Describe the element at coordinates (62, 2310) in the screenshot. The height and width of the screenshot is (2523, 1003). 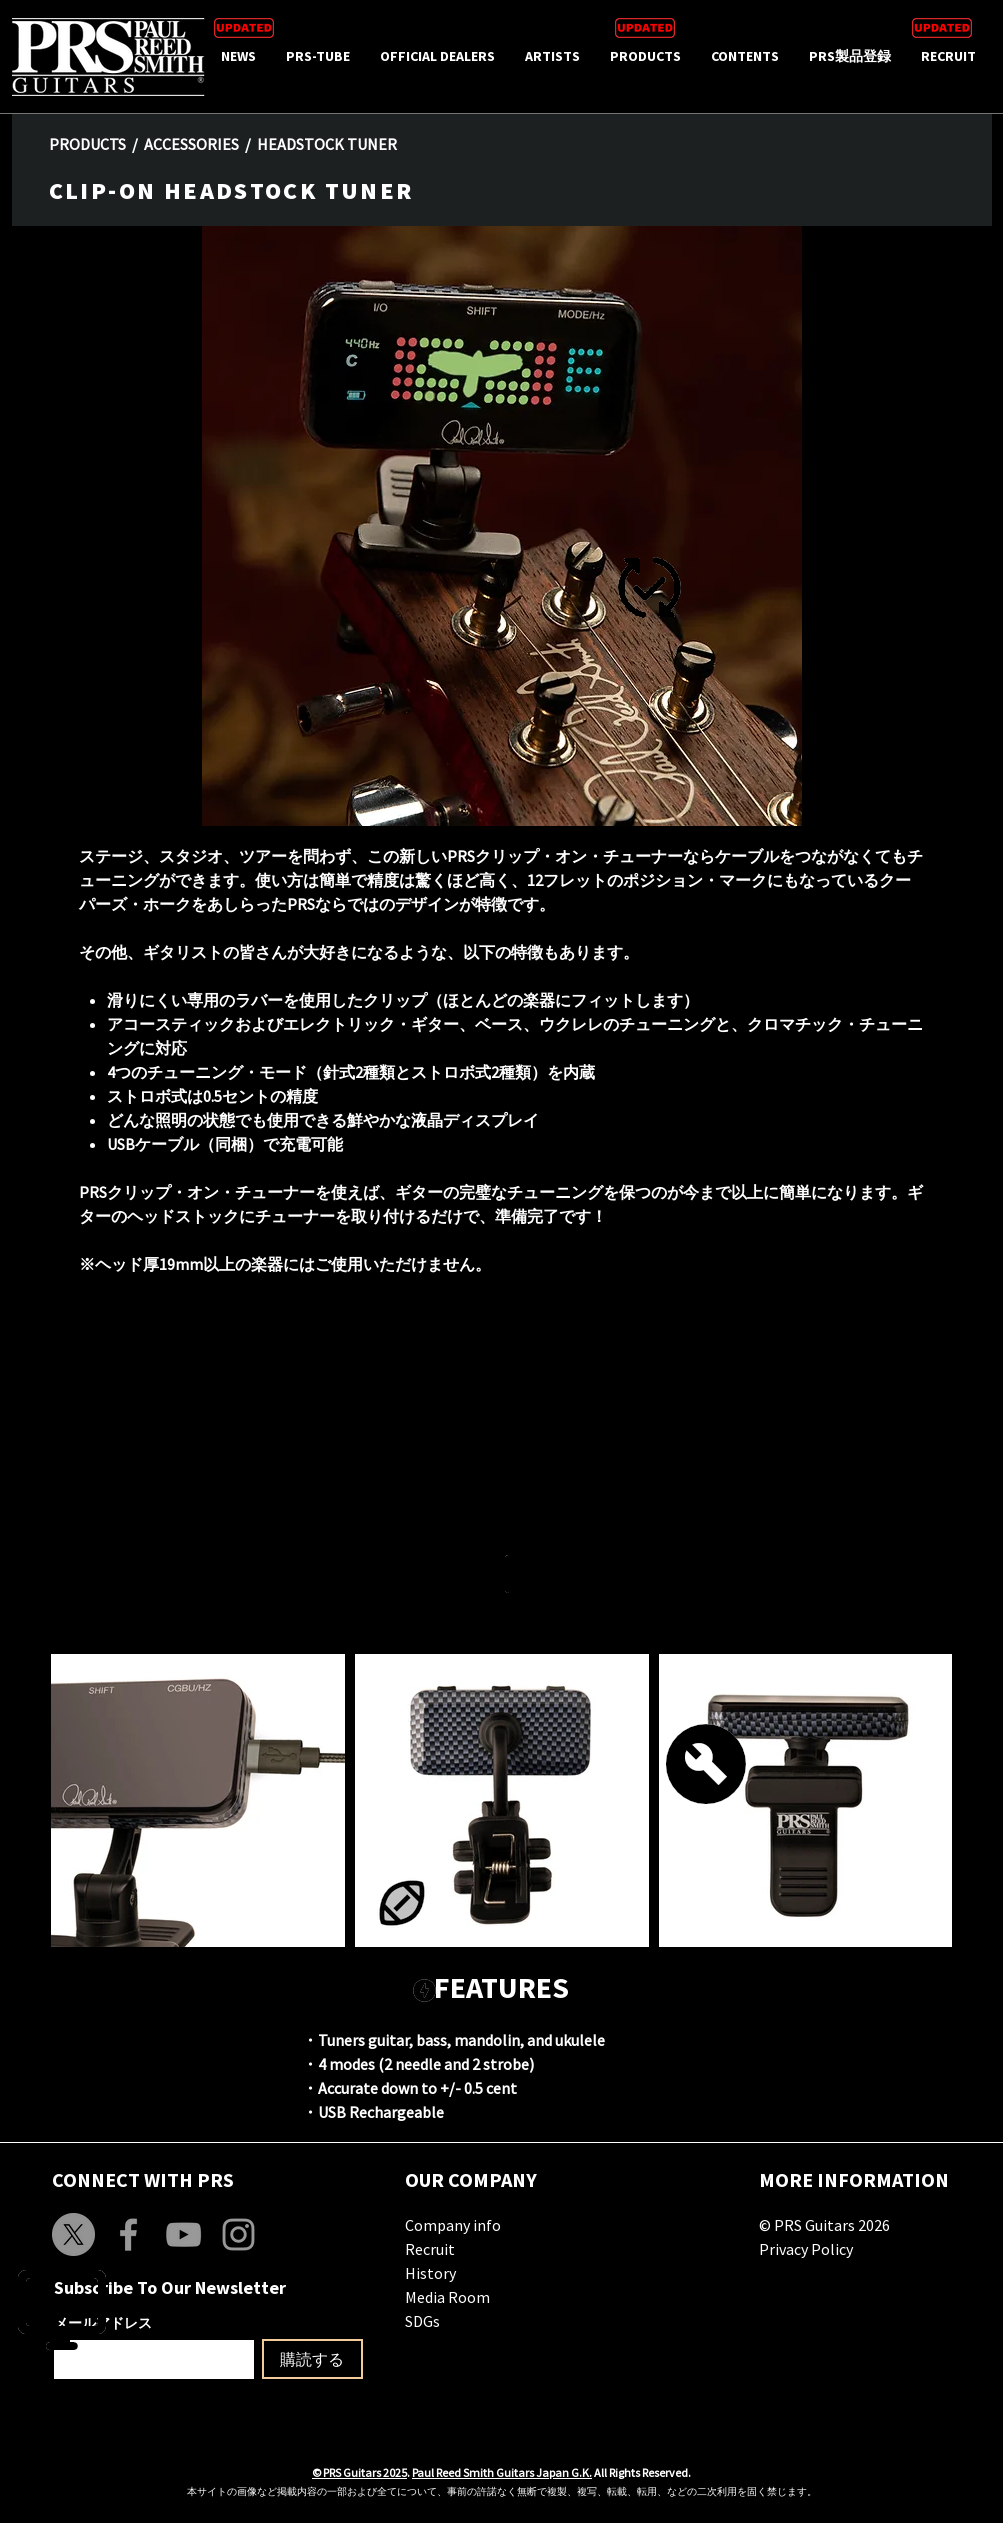
I see `switch to desktop view` at that location.